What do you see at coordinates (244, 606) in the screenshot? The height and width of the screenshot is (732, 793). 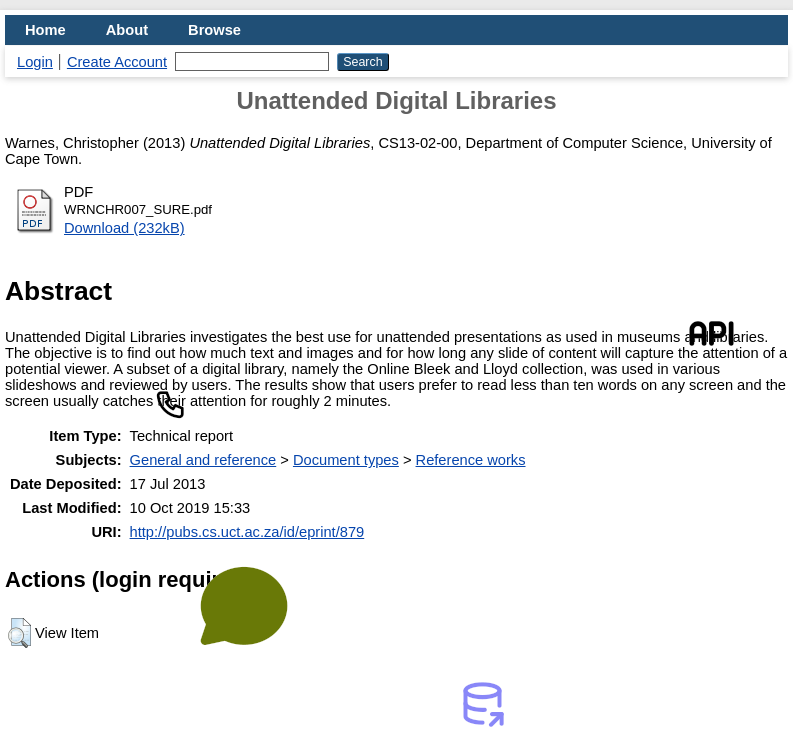 I see `open messaging or chat` at bounding box center [244, 606].